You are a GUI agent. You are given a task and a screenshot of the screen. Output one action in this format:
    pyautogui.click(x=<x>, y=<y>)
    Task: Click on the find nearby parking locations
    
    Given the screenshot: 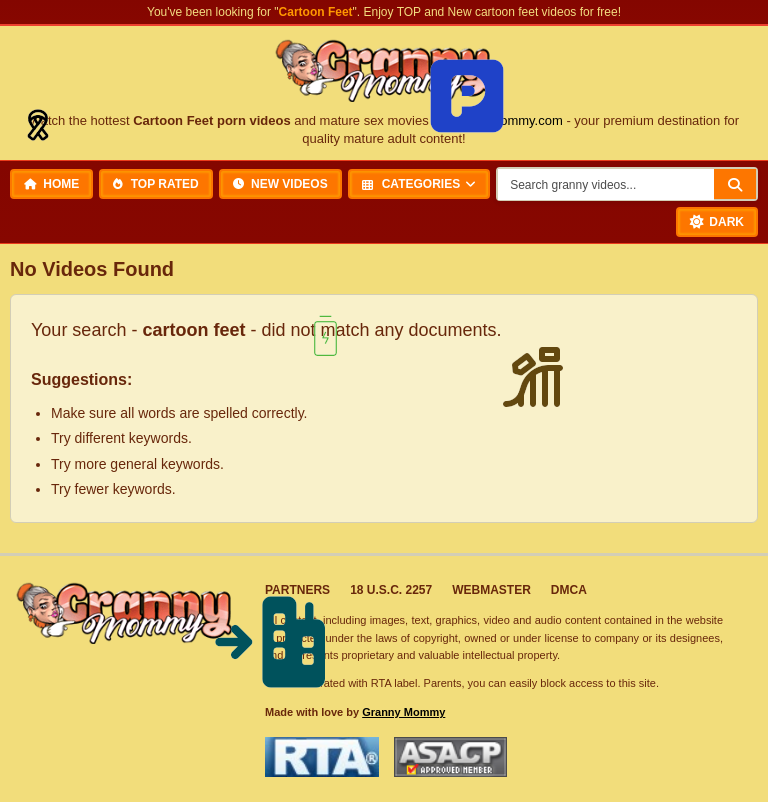 What is the action you would take?
    pyautogui.click(x=467, y=96)
    